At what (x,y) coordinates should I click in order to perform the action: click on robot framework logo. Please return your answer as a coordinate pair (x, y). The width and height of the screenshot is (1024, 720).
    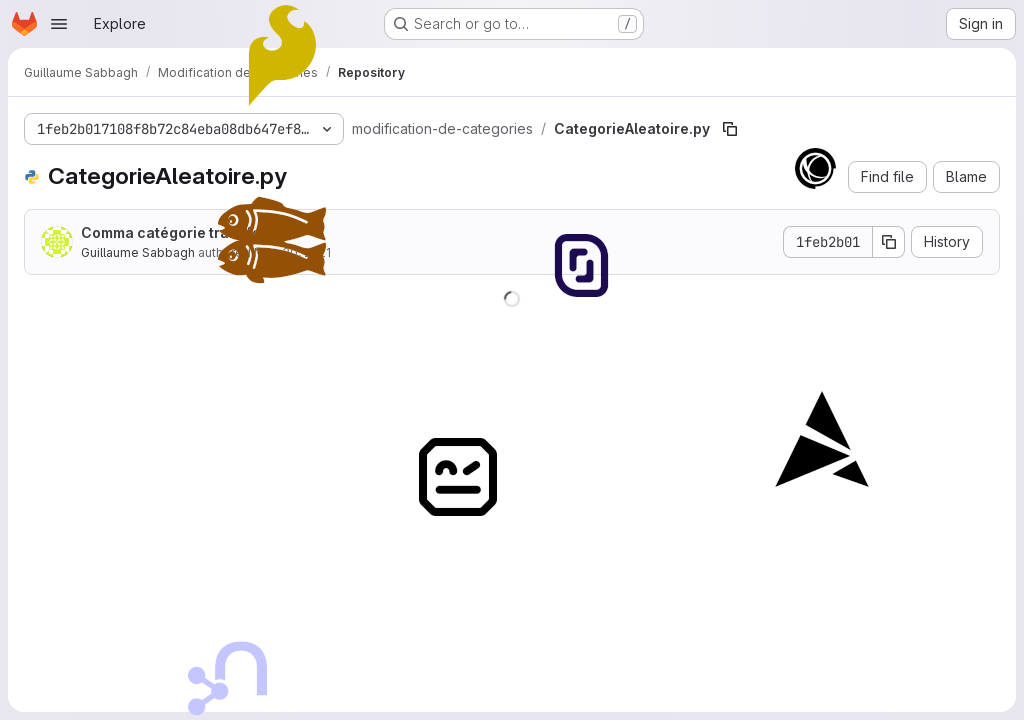
    Looking at the image, I should click on (458, 477).